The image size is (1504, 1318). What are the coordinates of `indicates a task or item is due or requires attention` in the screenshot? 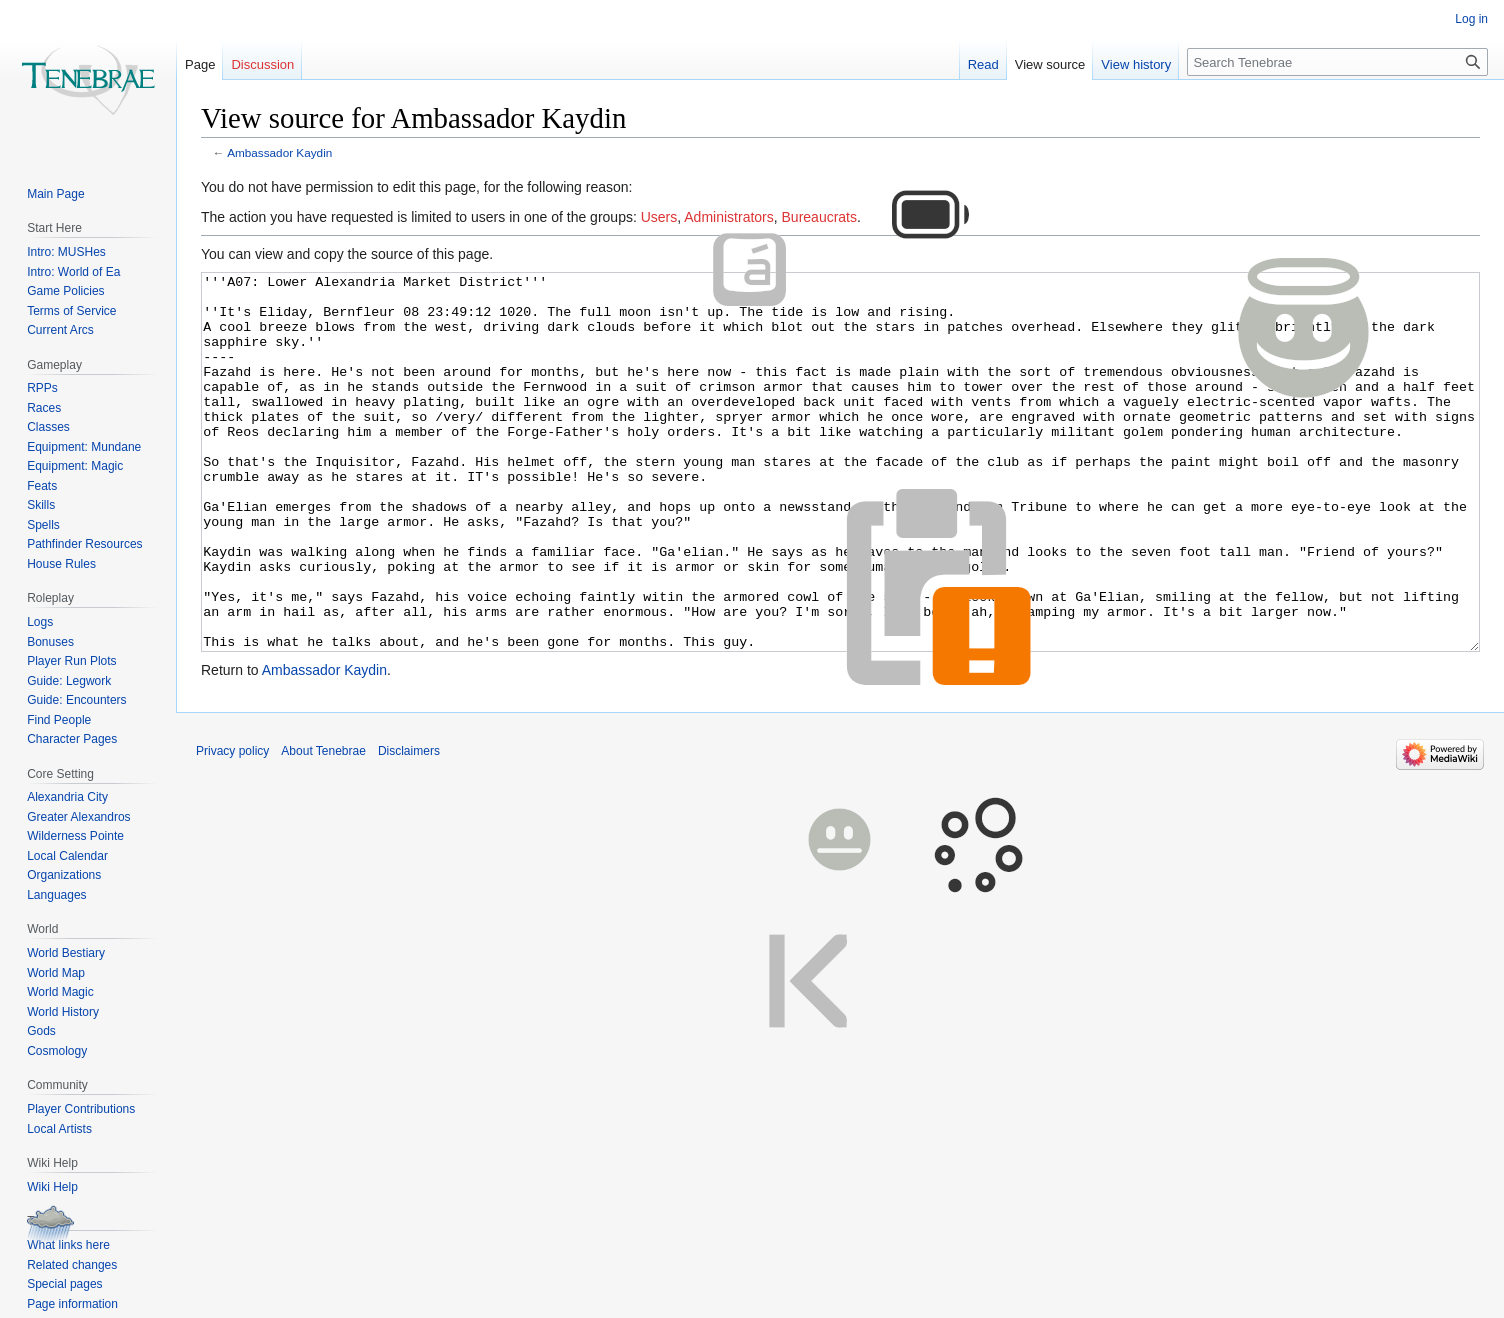 It's located at (933, 587).